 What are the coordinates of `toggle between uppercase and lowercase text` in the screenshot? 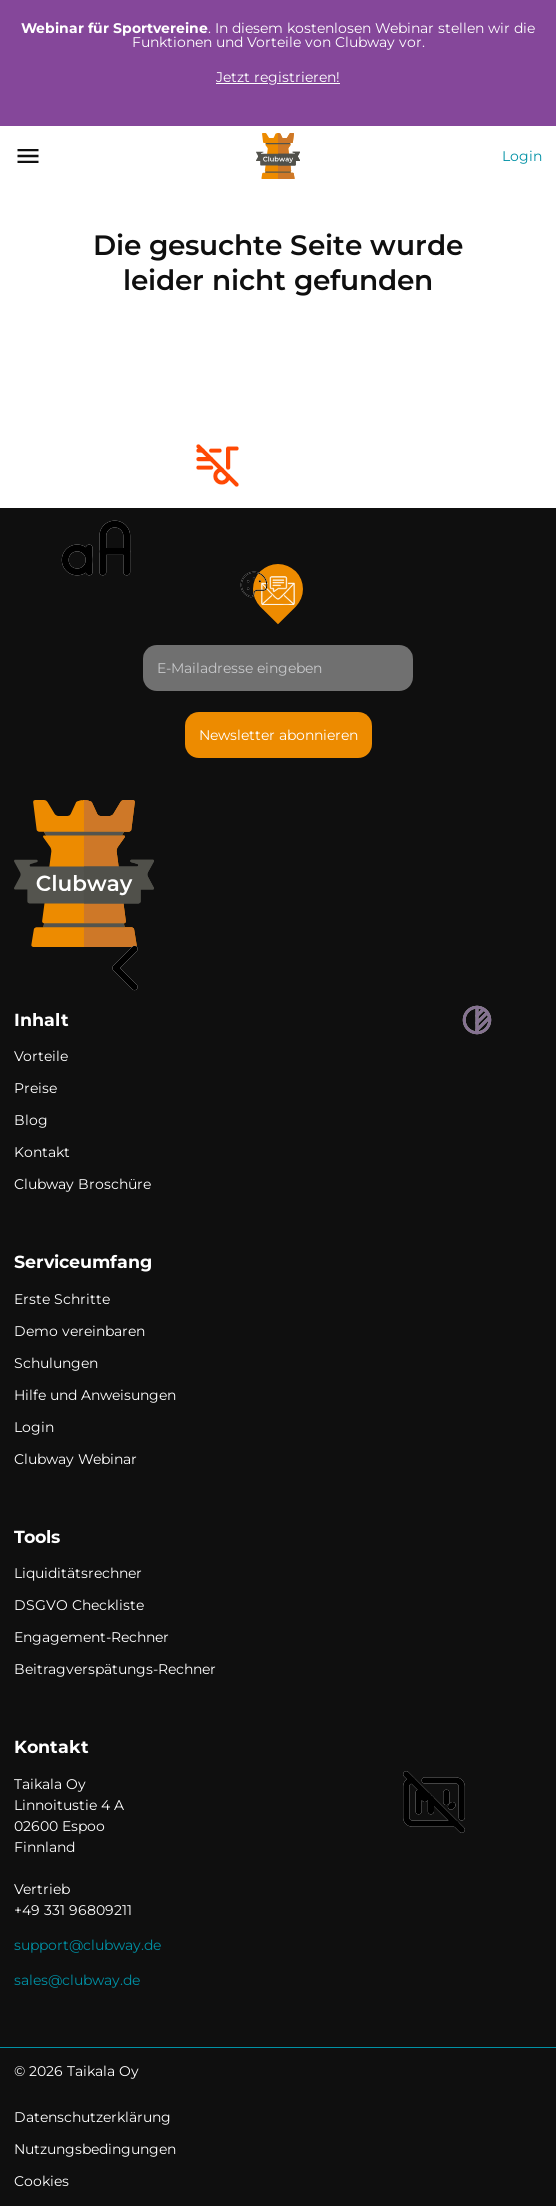 It's located at (96, 548).